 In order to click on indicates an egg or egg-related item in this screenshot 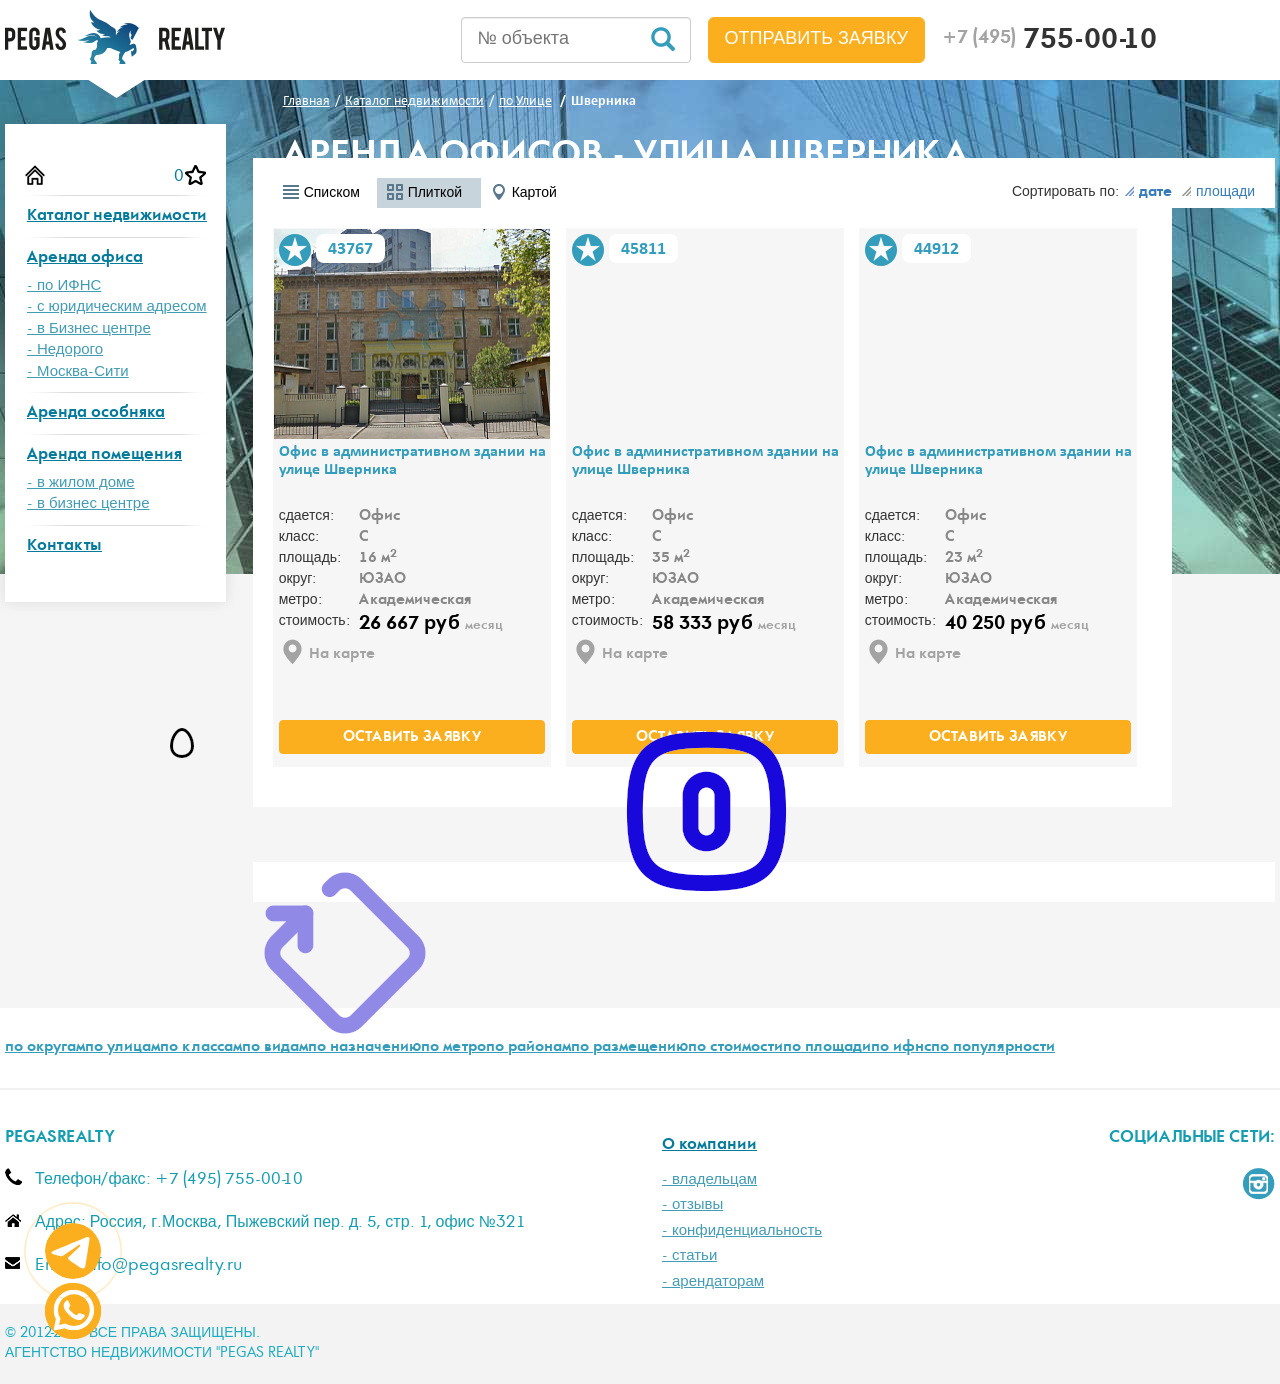, I will do `click(182, 743)`.